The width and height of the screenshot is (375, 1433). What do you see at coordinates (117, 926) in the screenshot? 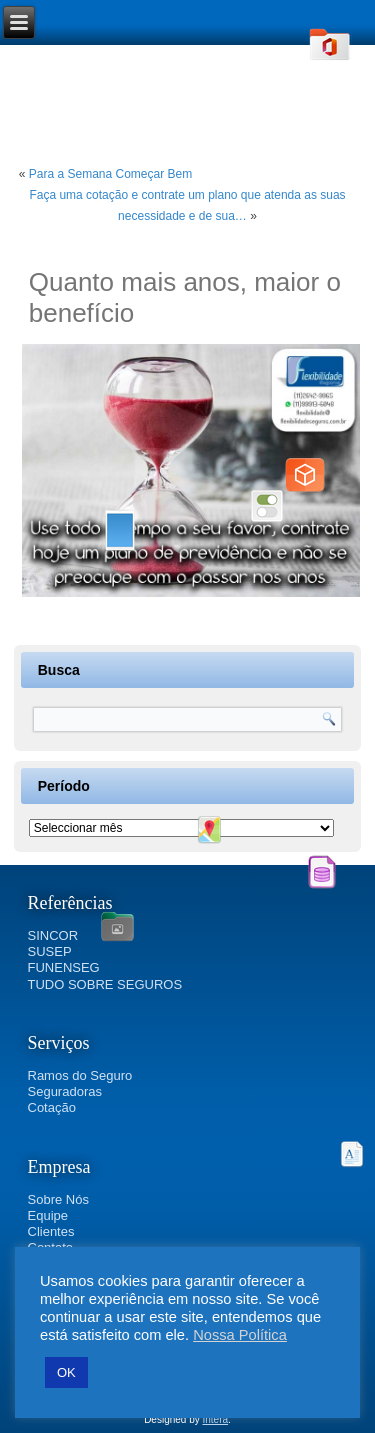
I see `open your pictures folder` at bounding box center [117, 926].